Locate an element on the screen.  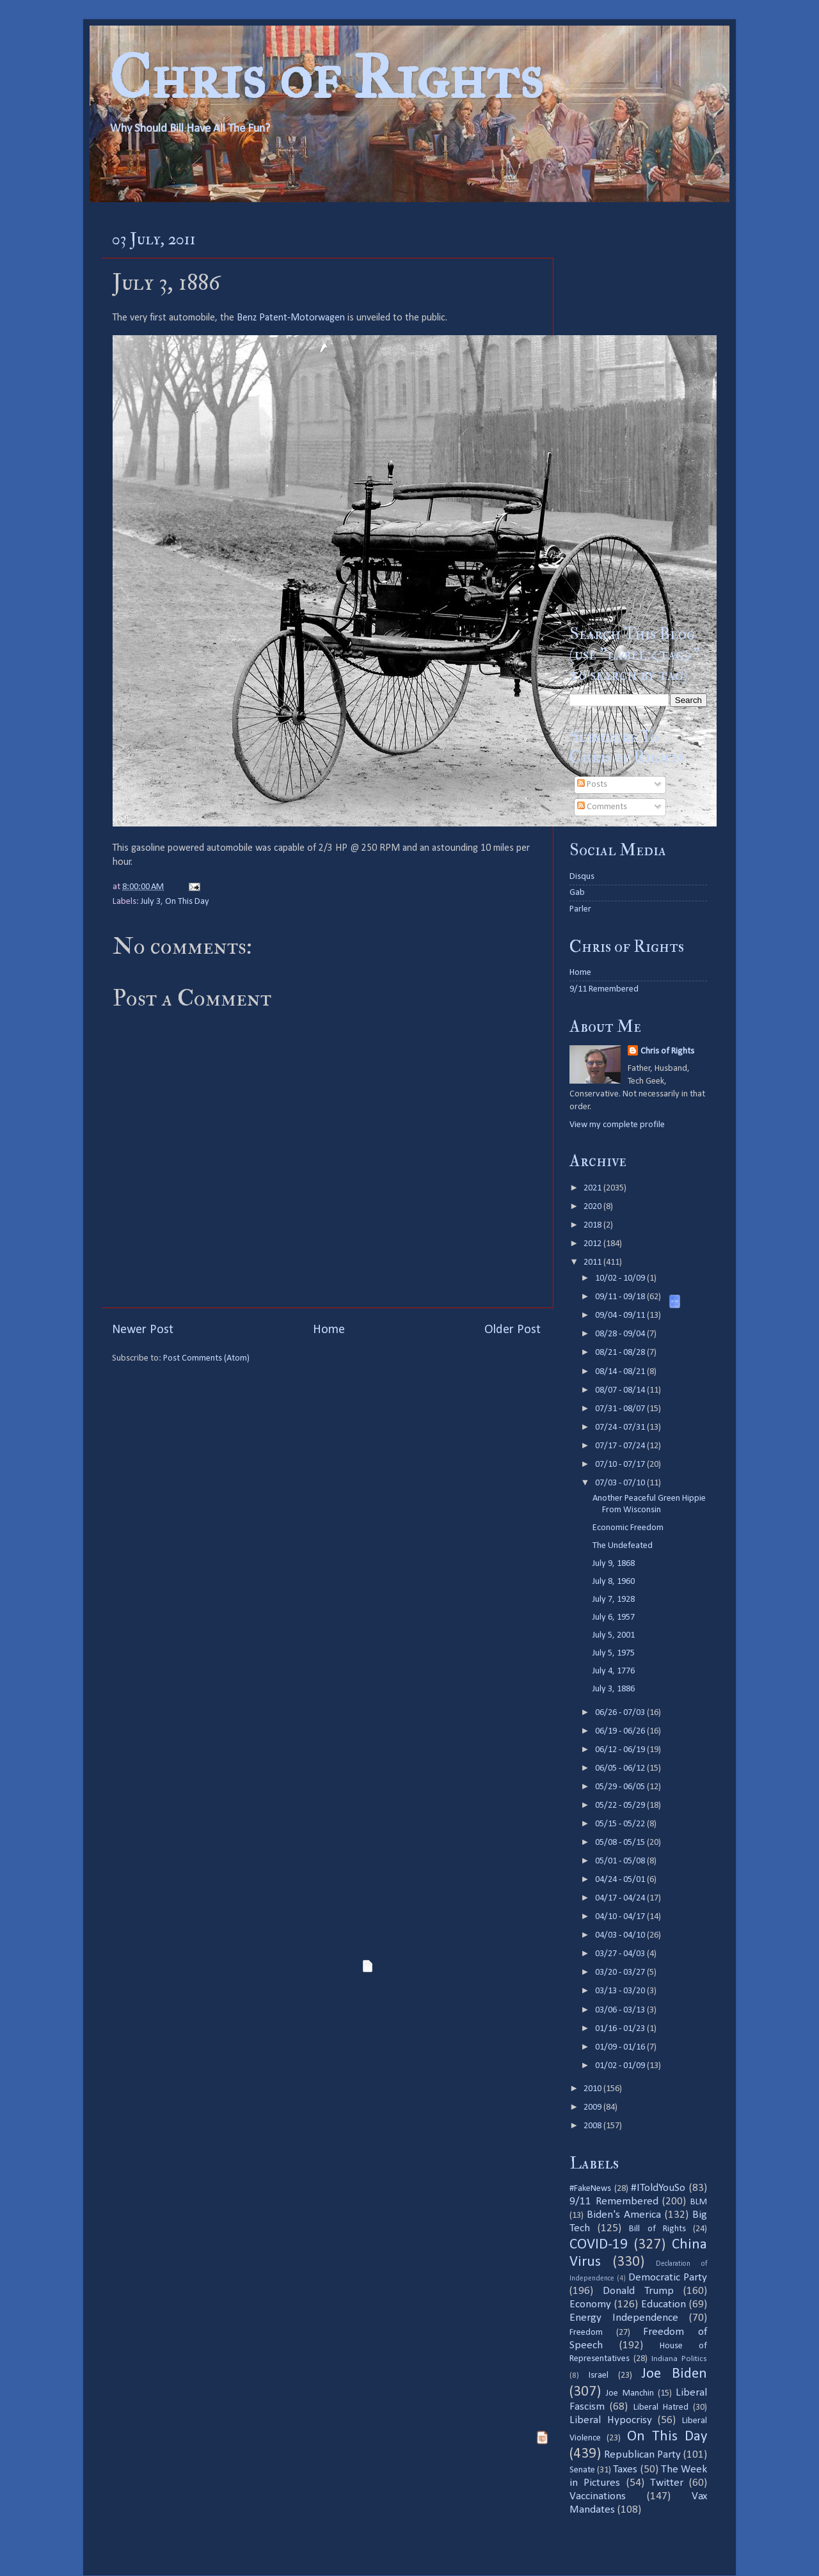
open the GNOME To Do task manager app is located at coordinates (674, 1301).